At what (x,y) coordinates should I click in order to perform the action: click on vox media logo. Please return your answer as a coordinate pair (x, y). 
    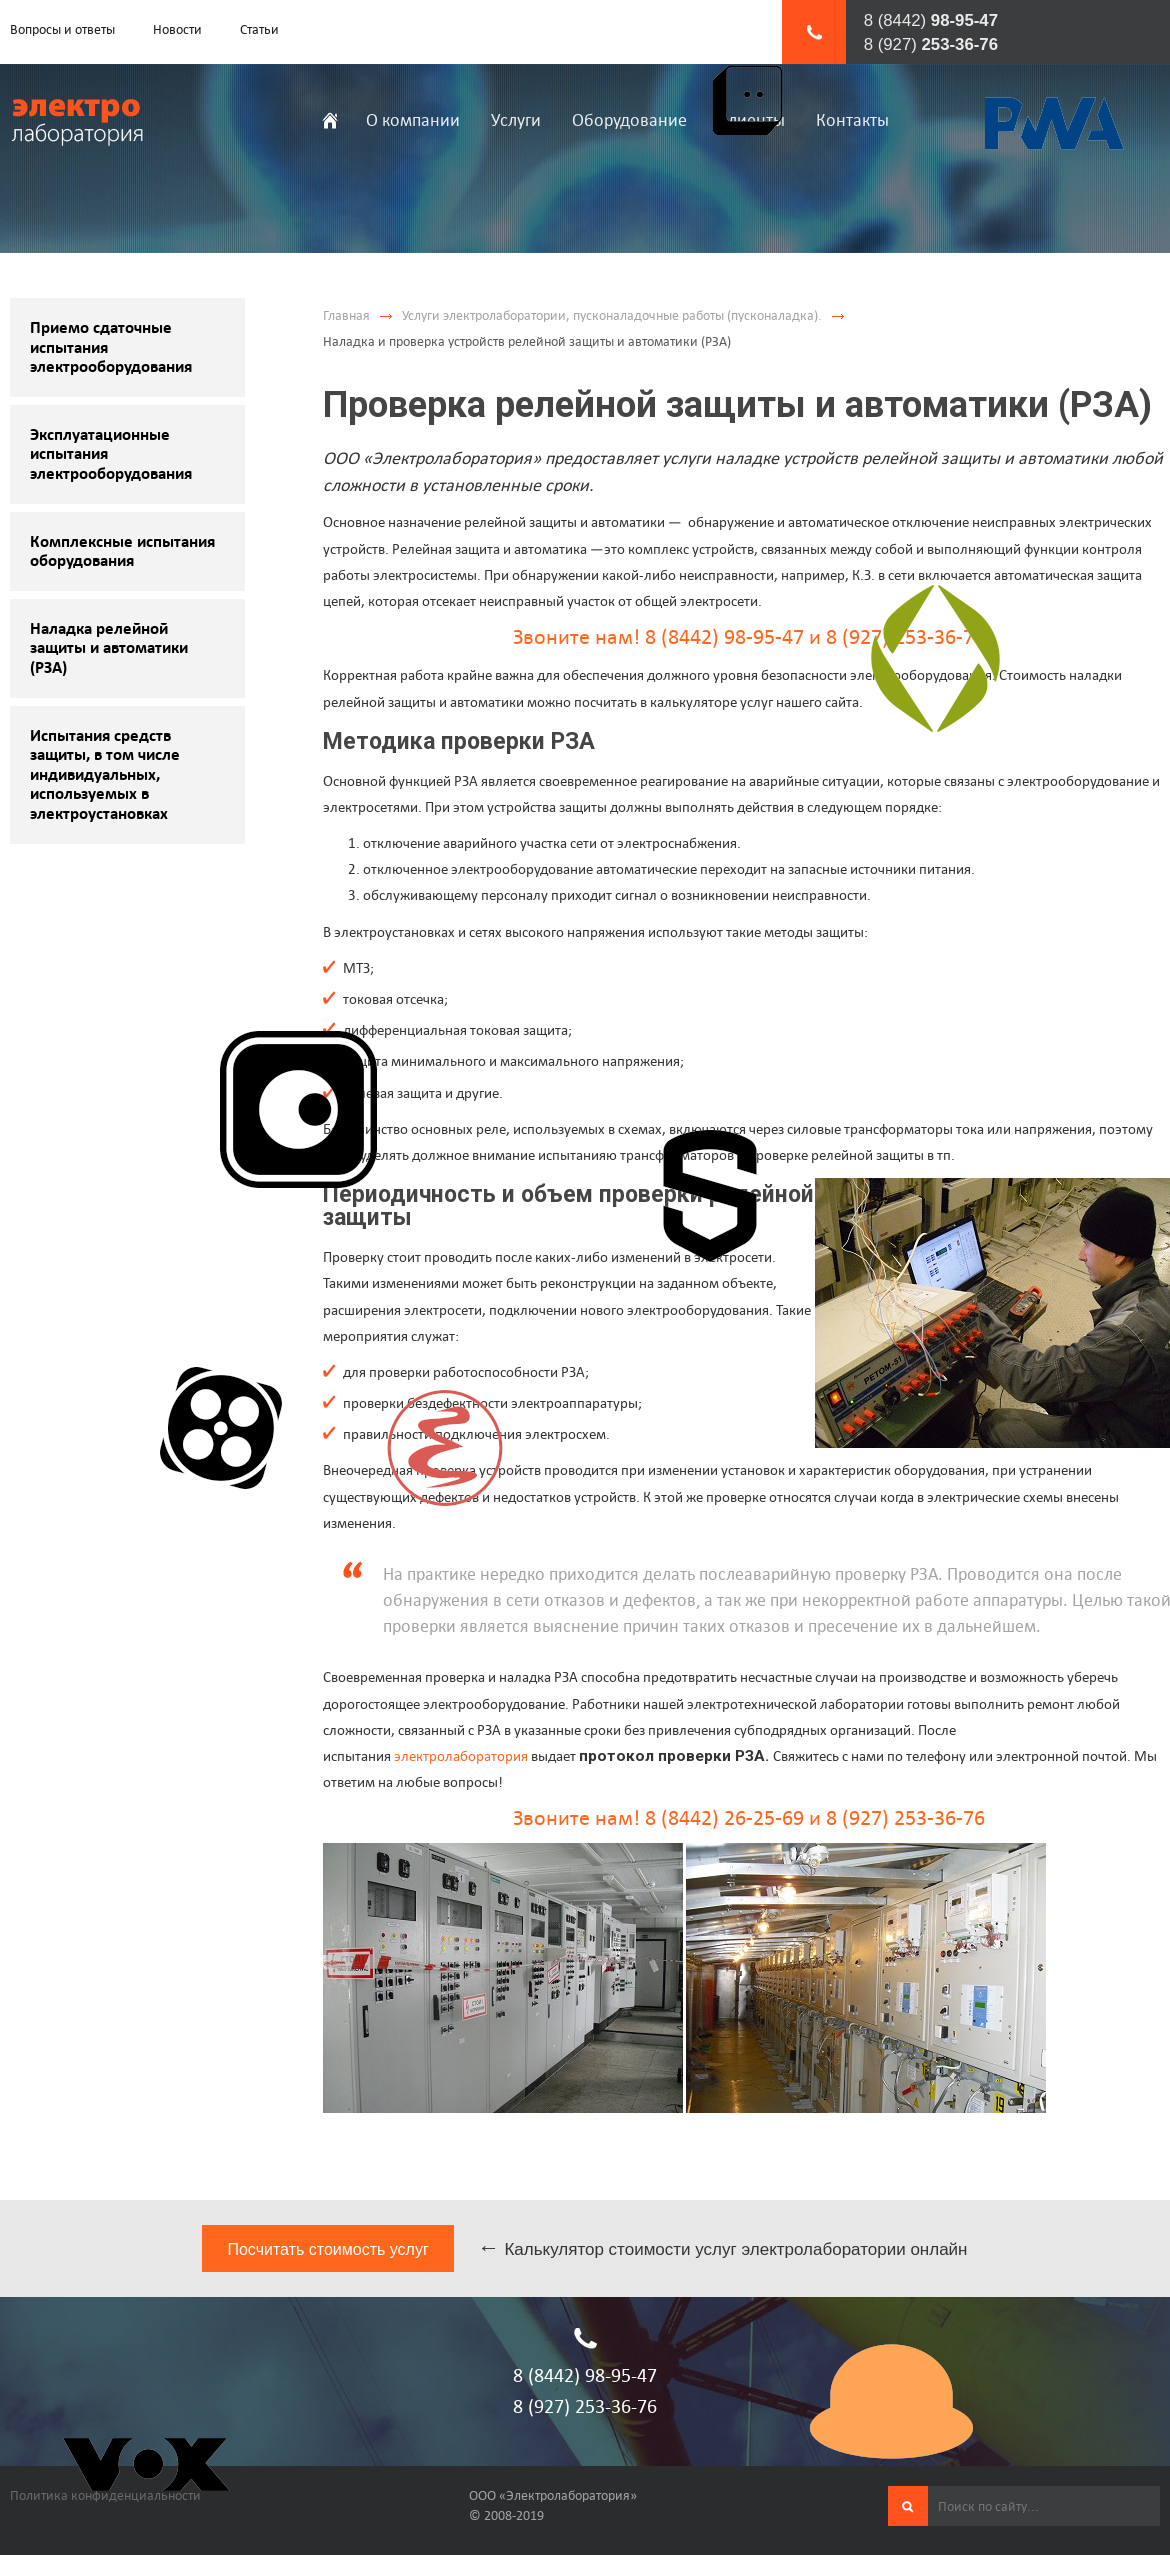
    Looking at the image, I should click on (146, 2464).